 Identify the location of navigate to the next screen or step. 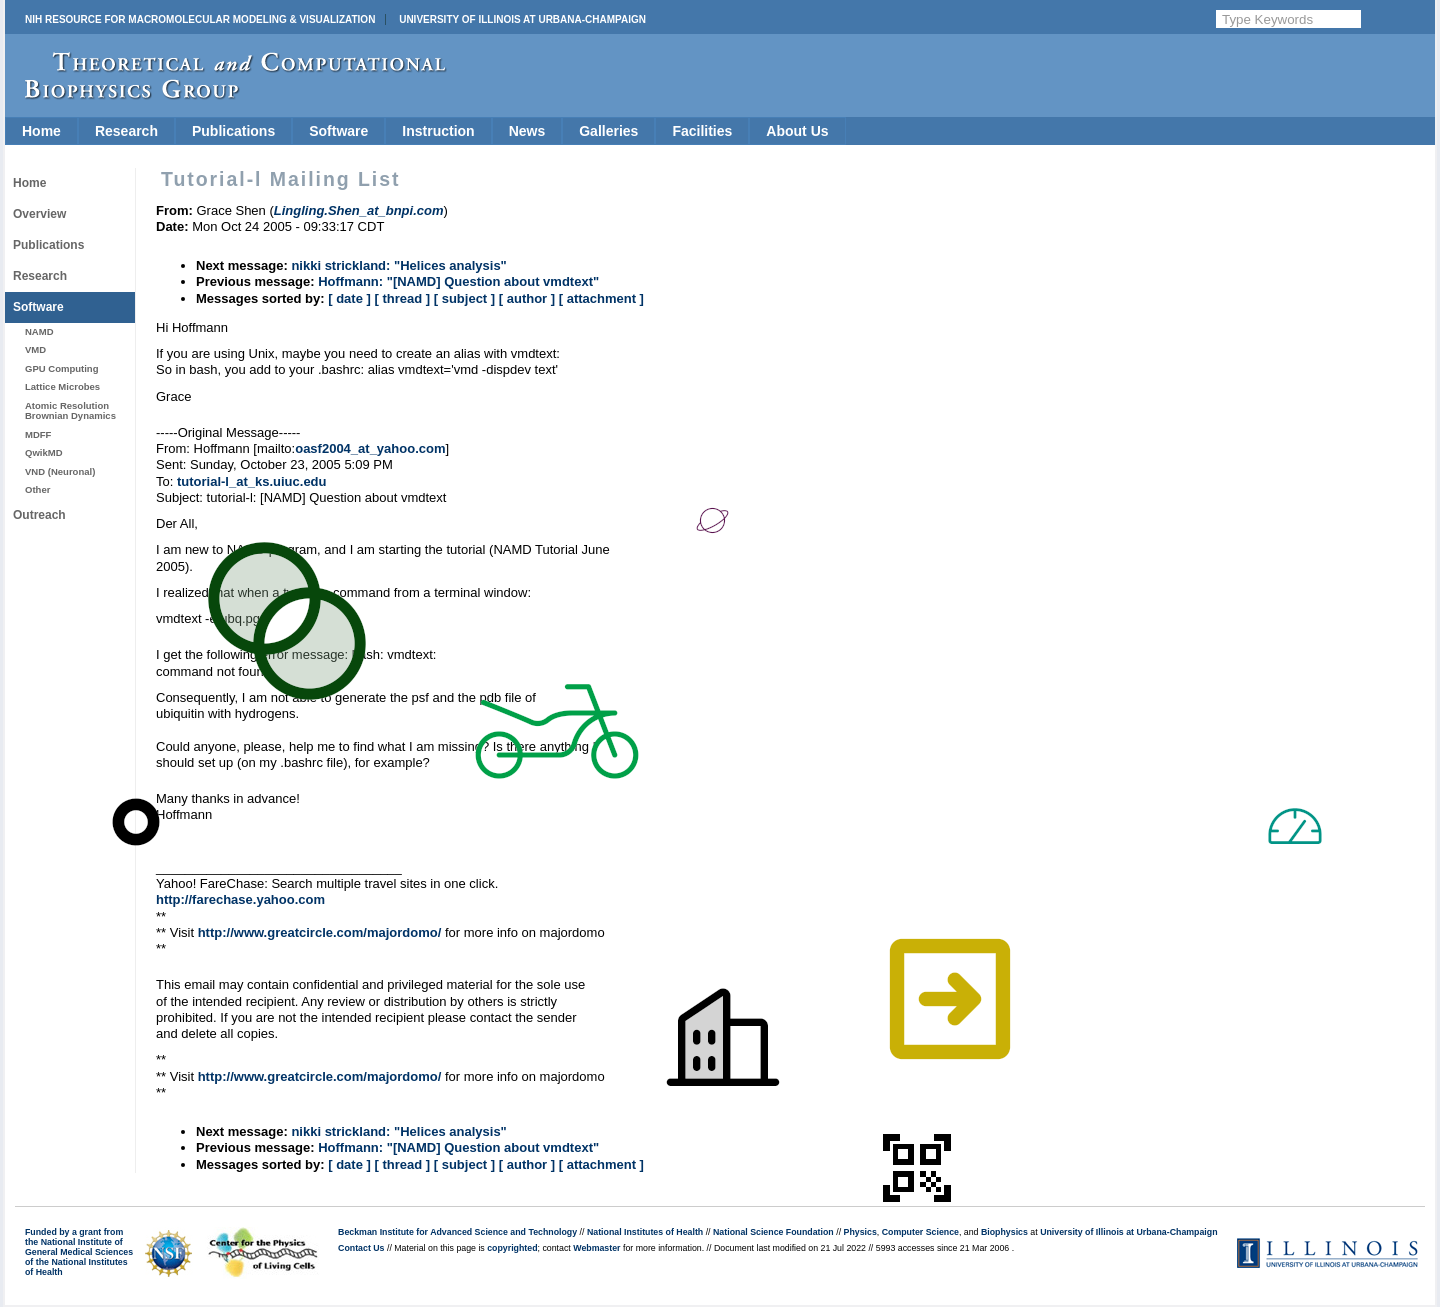
(950, 999).